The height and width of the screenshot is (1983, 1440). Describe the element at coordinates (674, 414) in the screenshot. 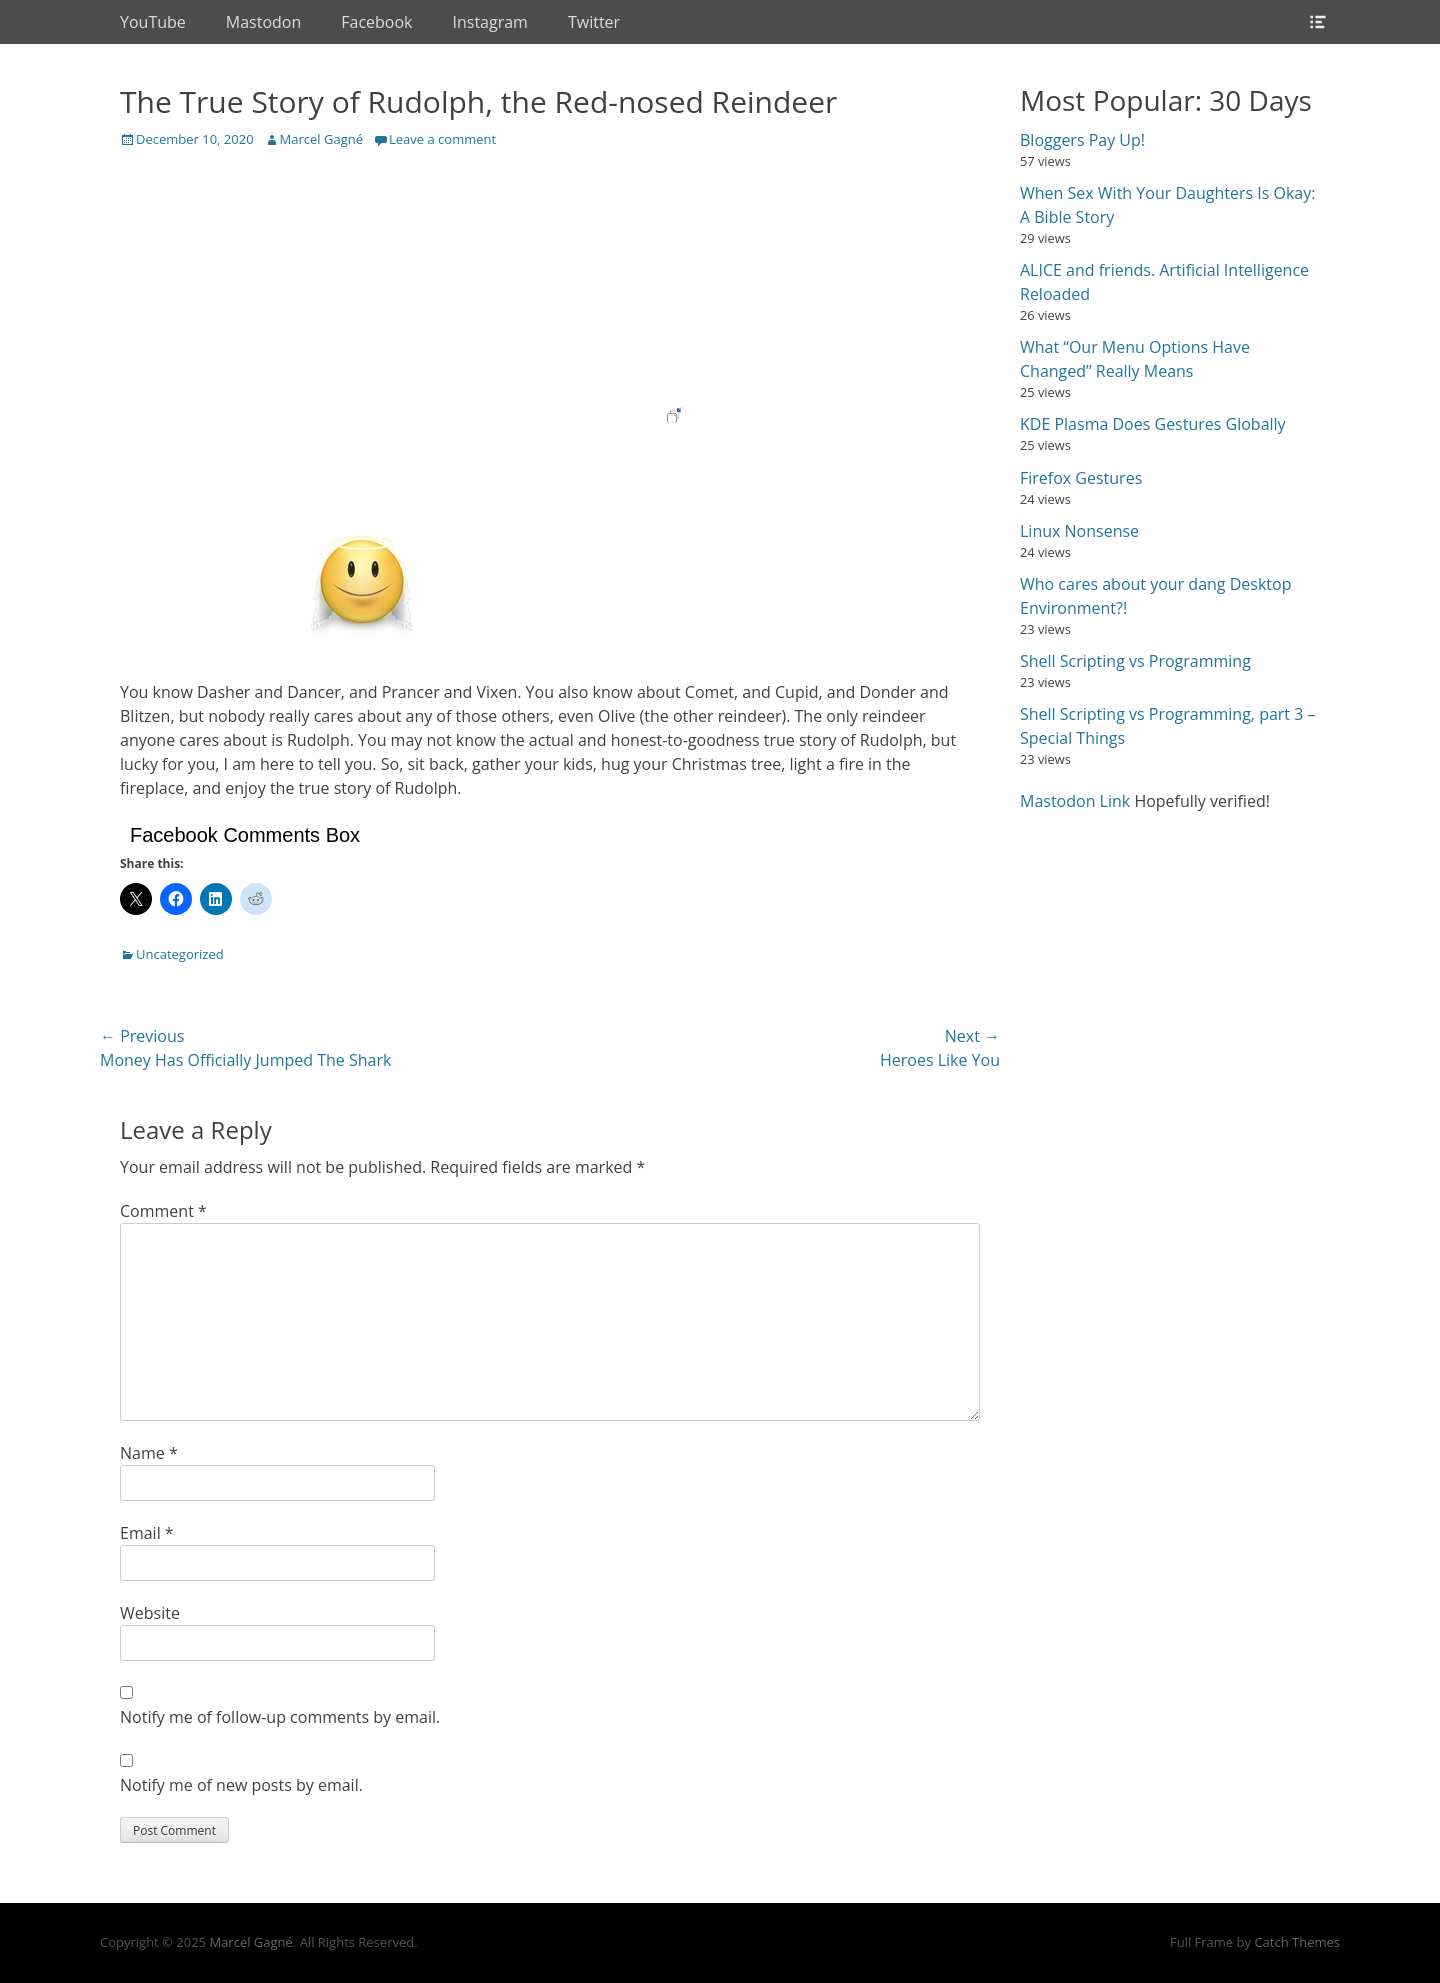

I see `restore window to previous size` at that location.